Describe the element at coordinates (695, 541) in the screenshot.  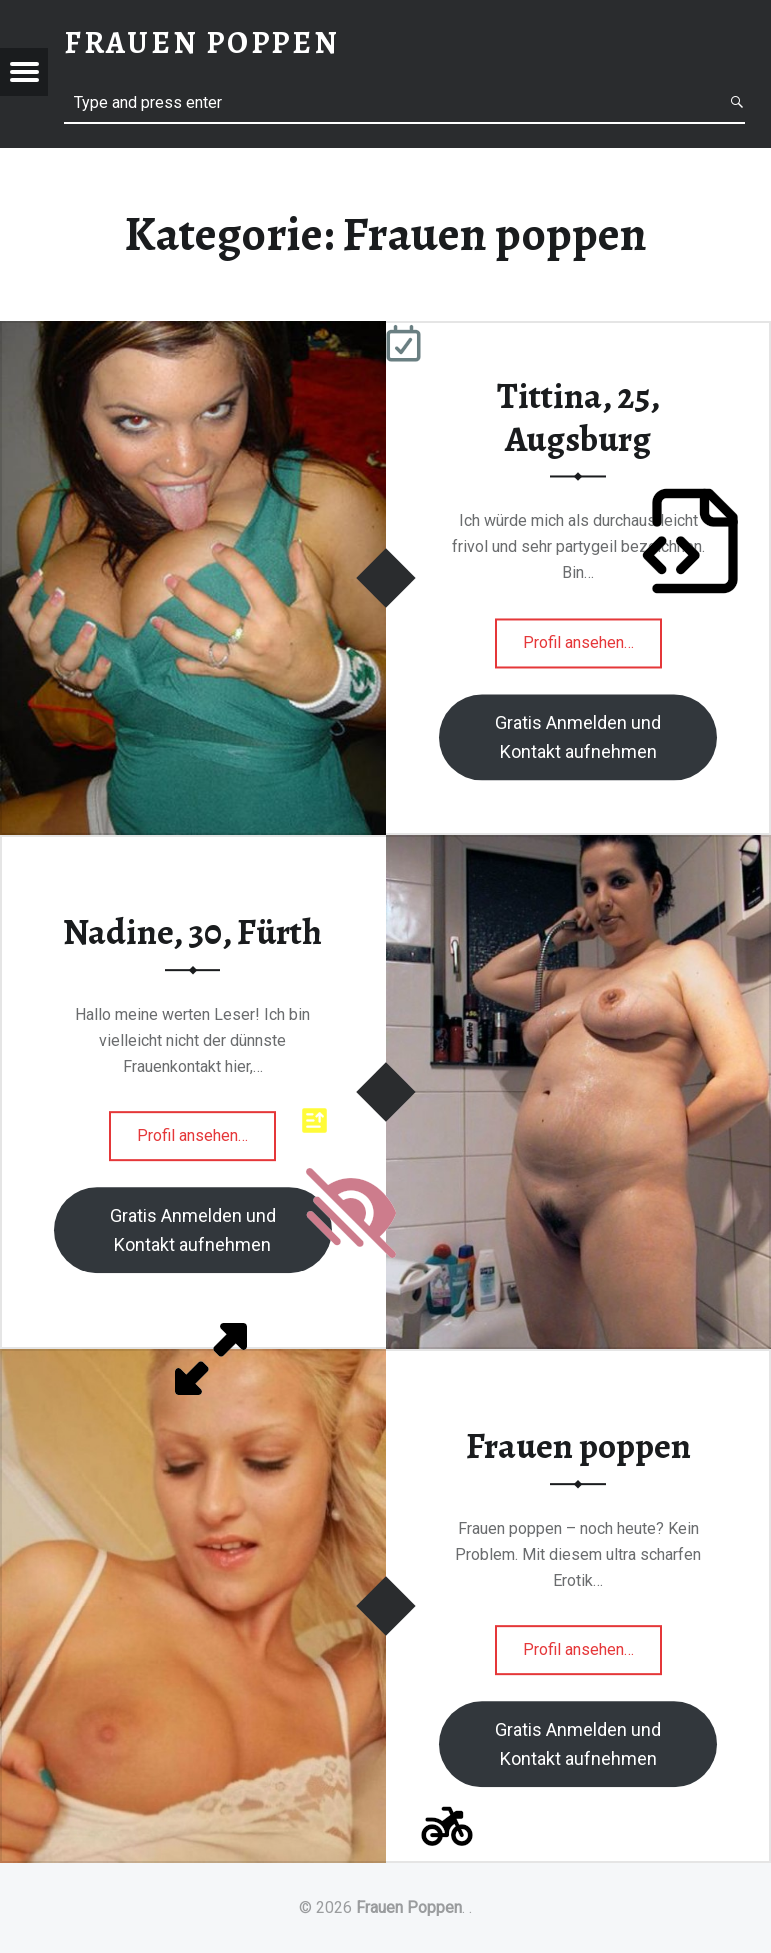
I see `view source code file` at that location.